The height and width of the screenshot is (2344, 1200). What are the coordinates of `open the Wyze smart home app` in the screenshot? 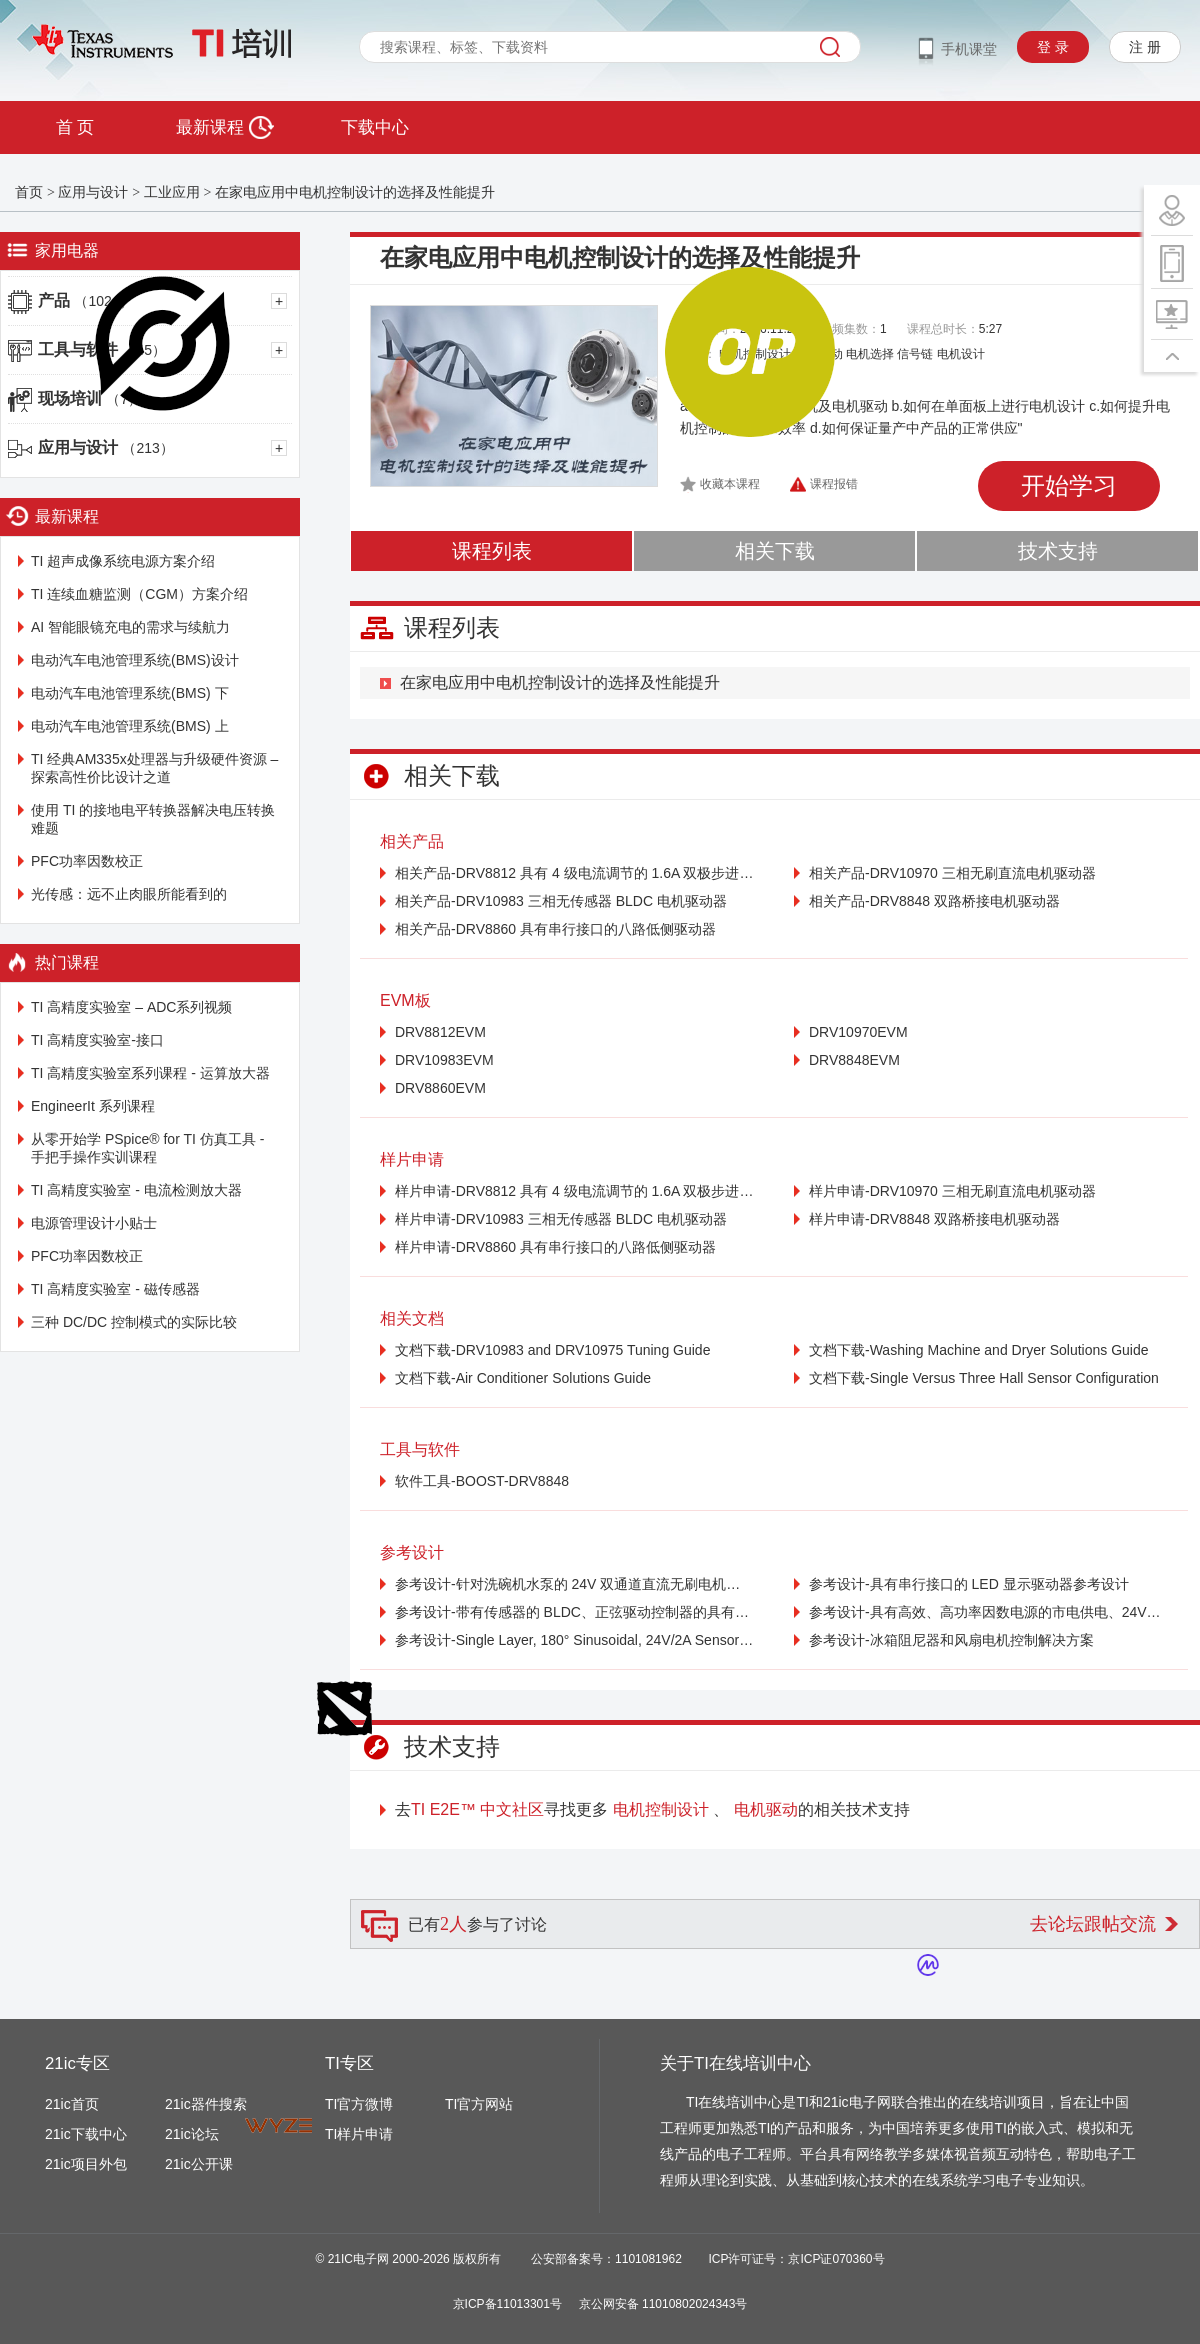 It's located at (278, 2125).